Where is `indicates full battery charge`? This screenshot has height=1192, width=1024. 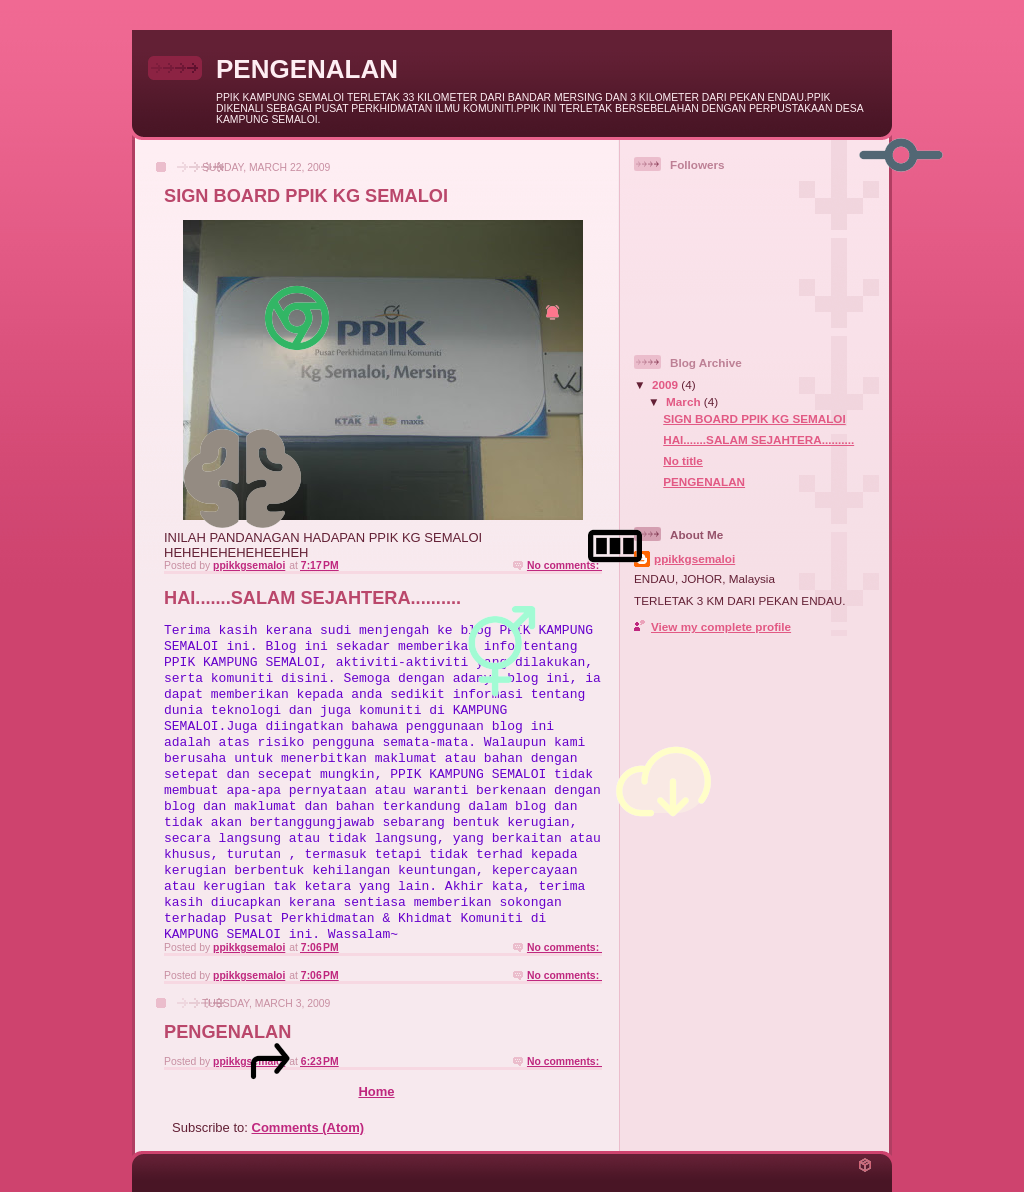
indicates full battery charge is located at coordinates (615, 546).